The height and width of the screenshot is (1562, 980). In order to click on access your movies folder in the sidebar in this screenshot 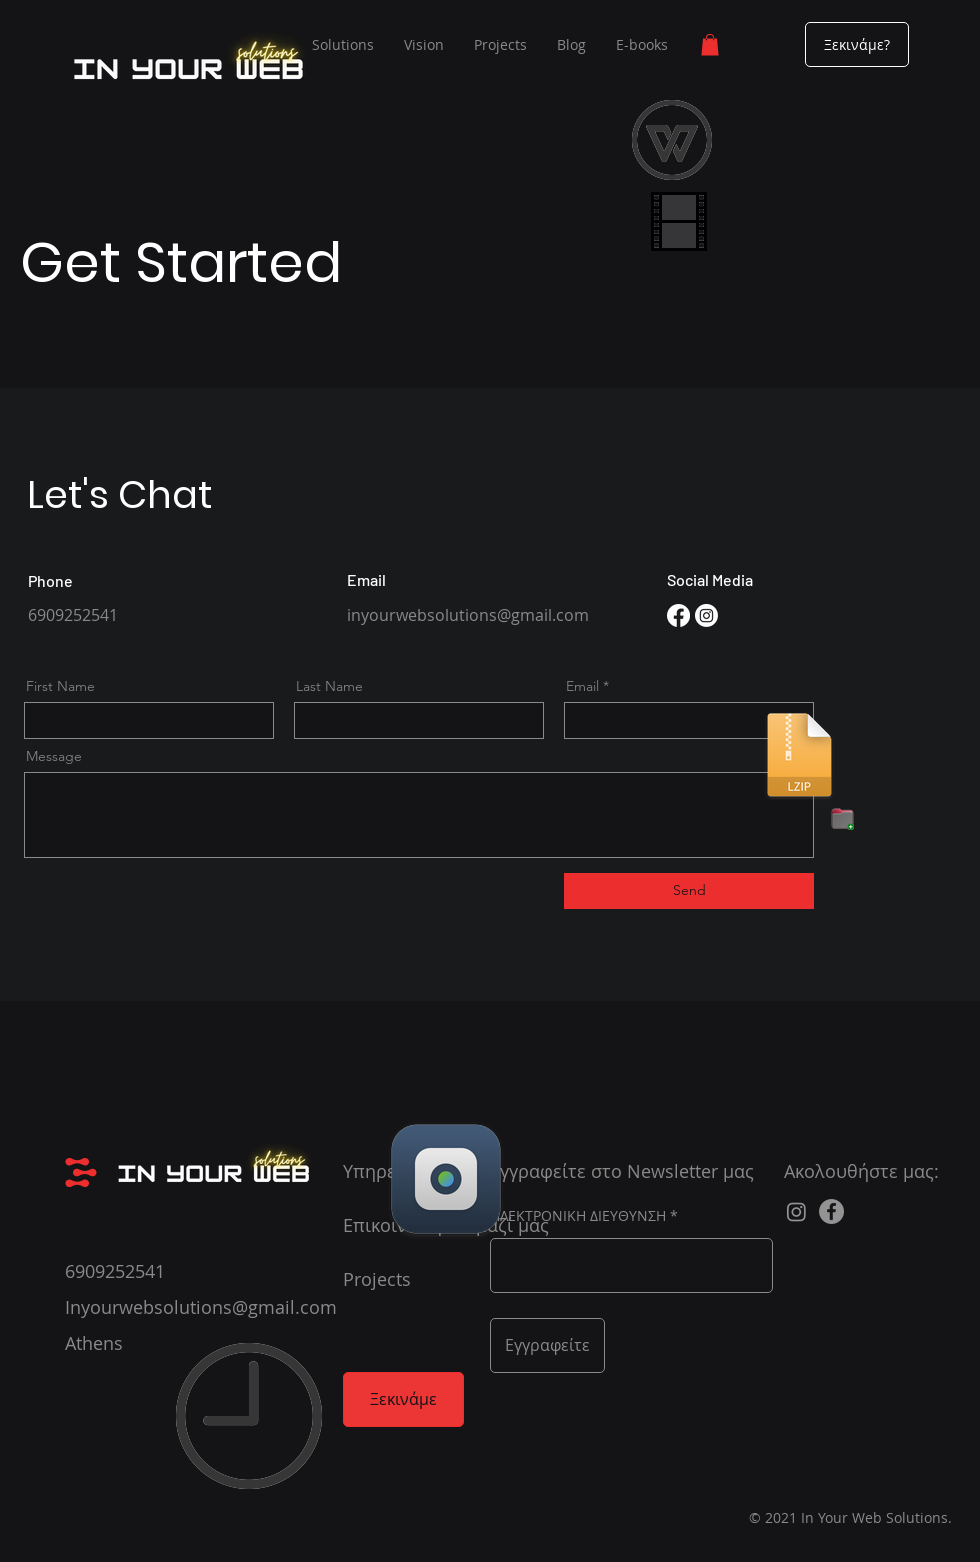, I will do `click(679, 221)`.